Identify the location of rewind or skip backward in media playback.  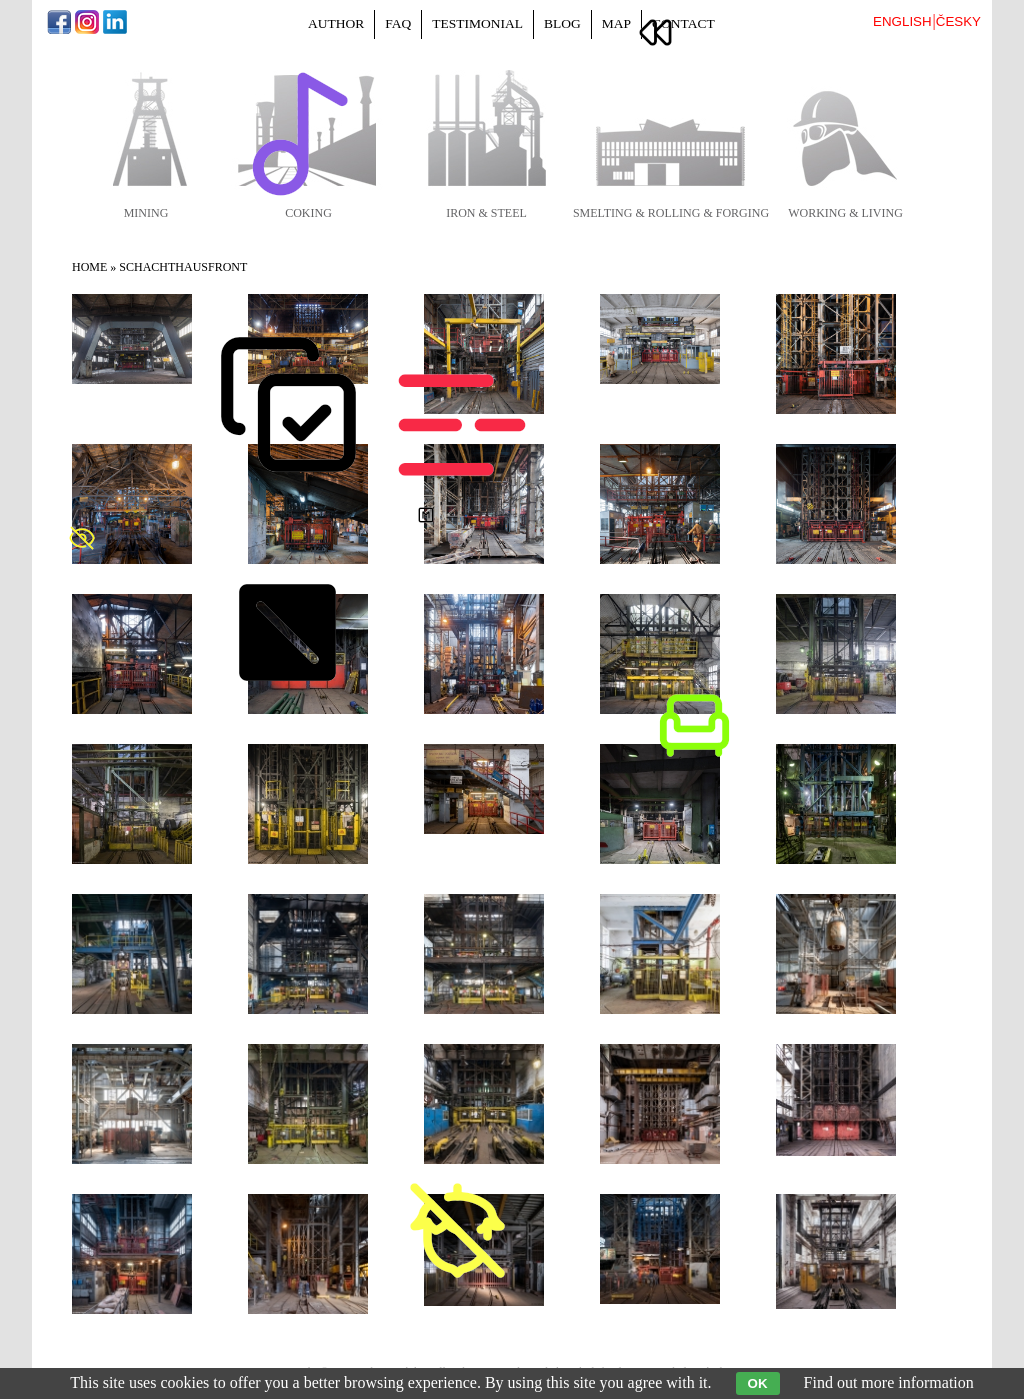
(655, 32).